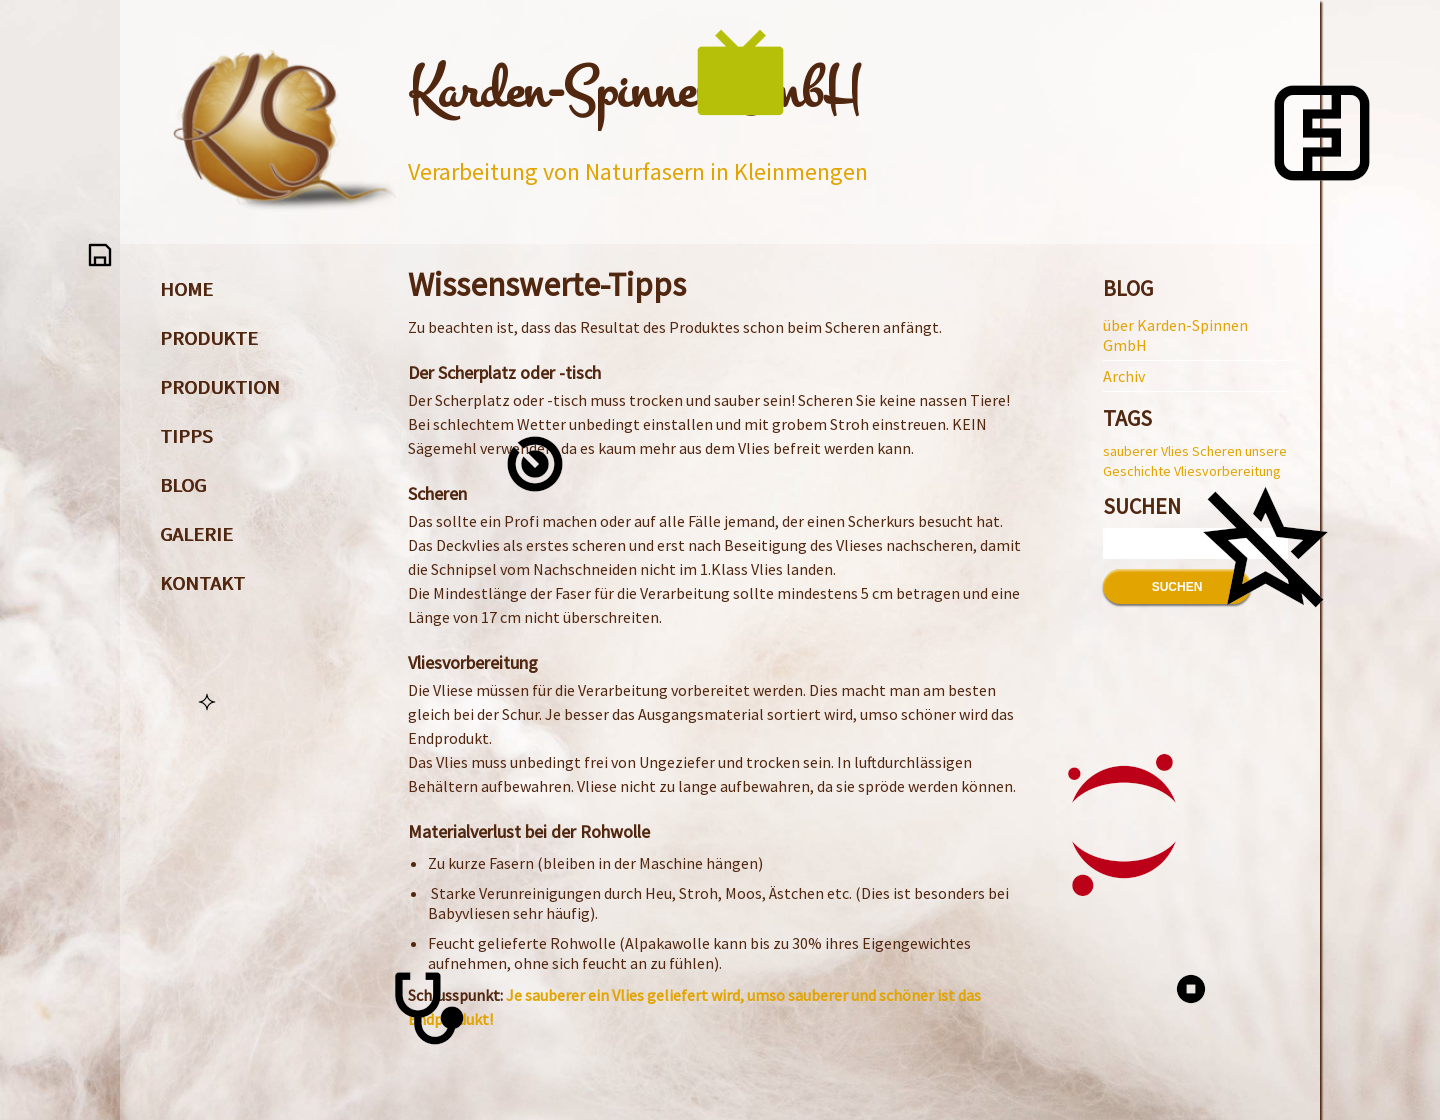 The height and width of the screenshot is (1120, 1440). What do you see at coordinates (1122, 825) in the screenshot?
I see `open Jupyter notebook environment` at bounding box center [1122, 825].